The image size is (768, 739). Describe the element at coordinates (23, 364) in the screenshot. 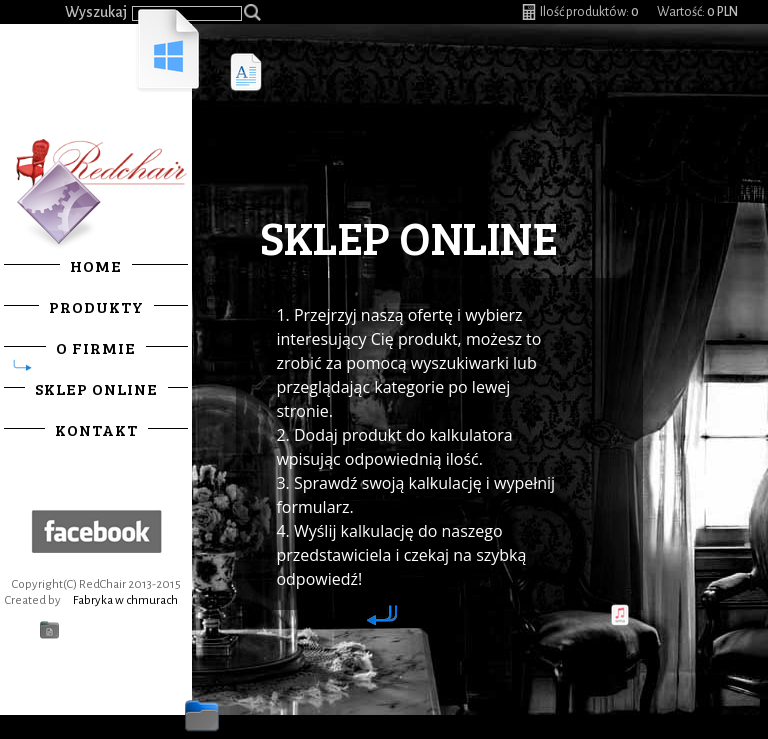

I see `forward this email to another recipient` at that location.